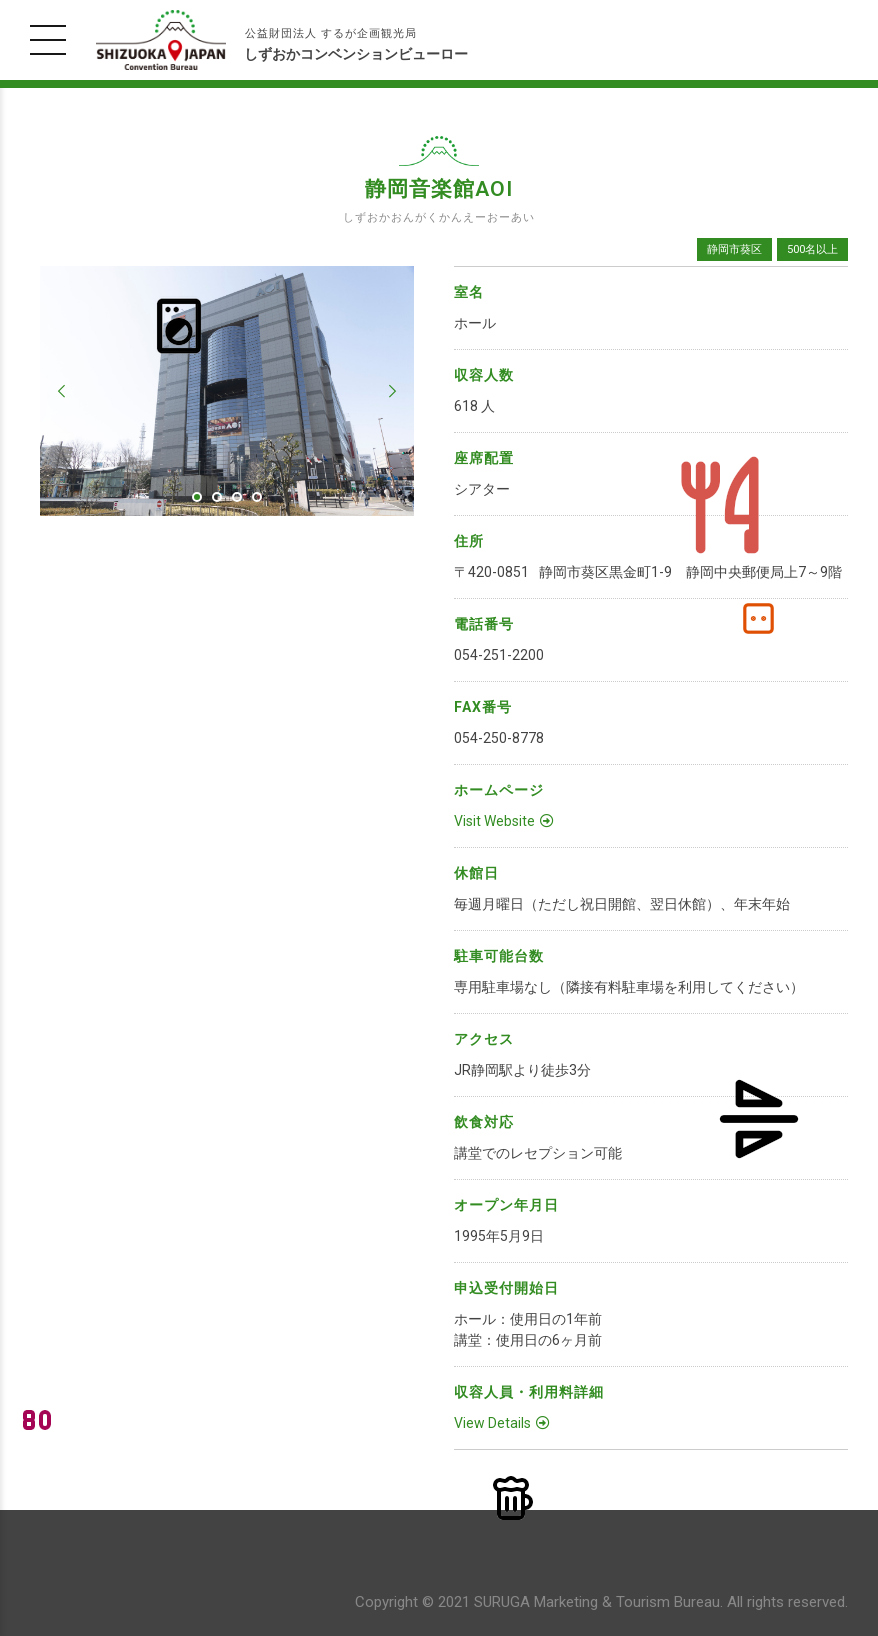  Describe the element at coordinates (37, 1420) in the screenshot. I see `indicates 80 items, points, or percentage` at that location.